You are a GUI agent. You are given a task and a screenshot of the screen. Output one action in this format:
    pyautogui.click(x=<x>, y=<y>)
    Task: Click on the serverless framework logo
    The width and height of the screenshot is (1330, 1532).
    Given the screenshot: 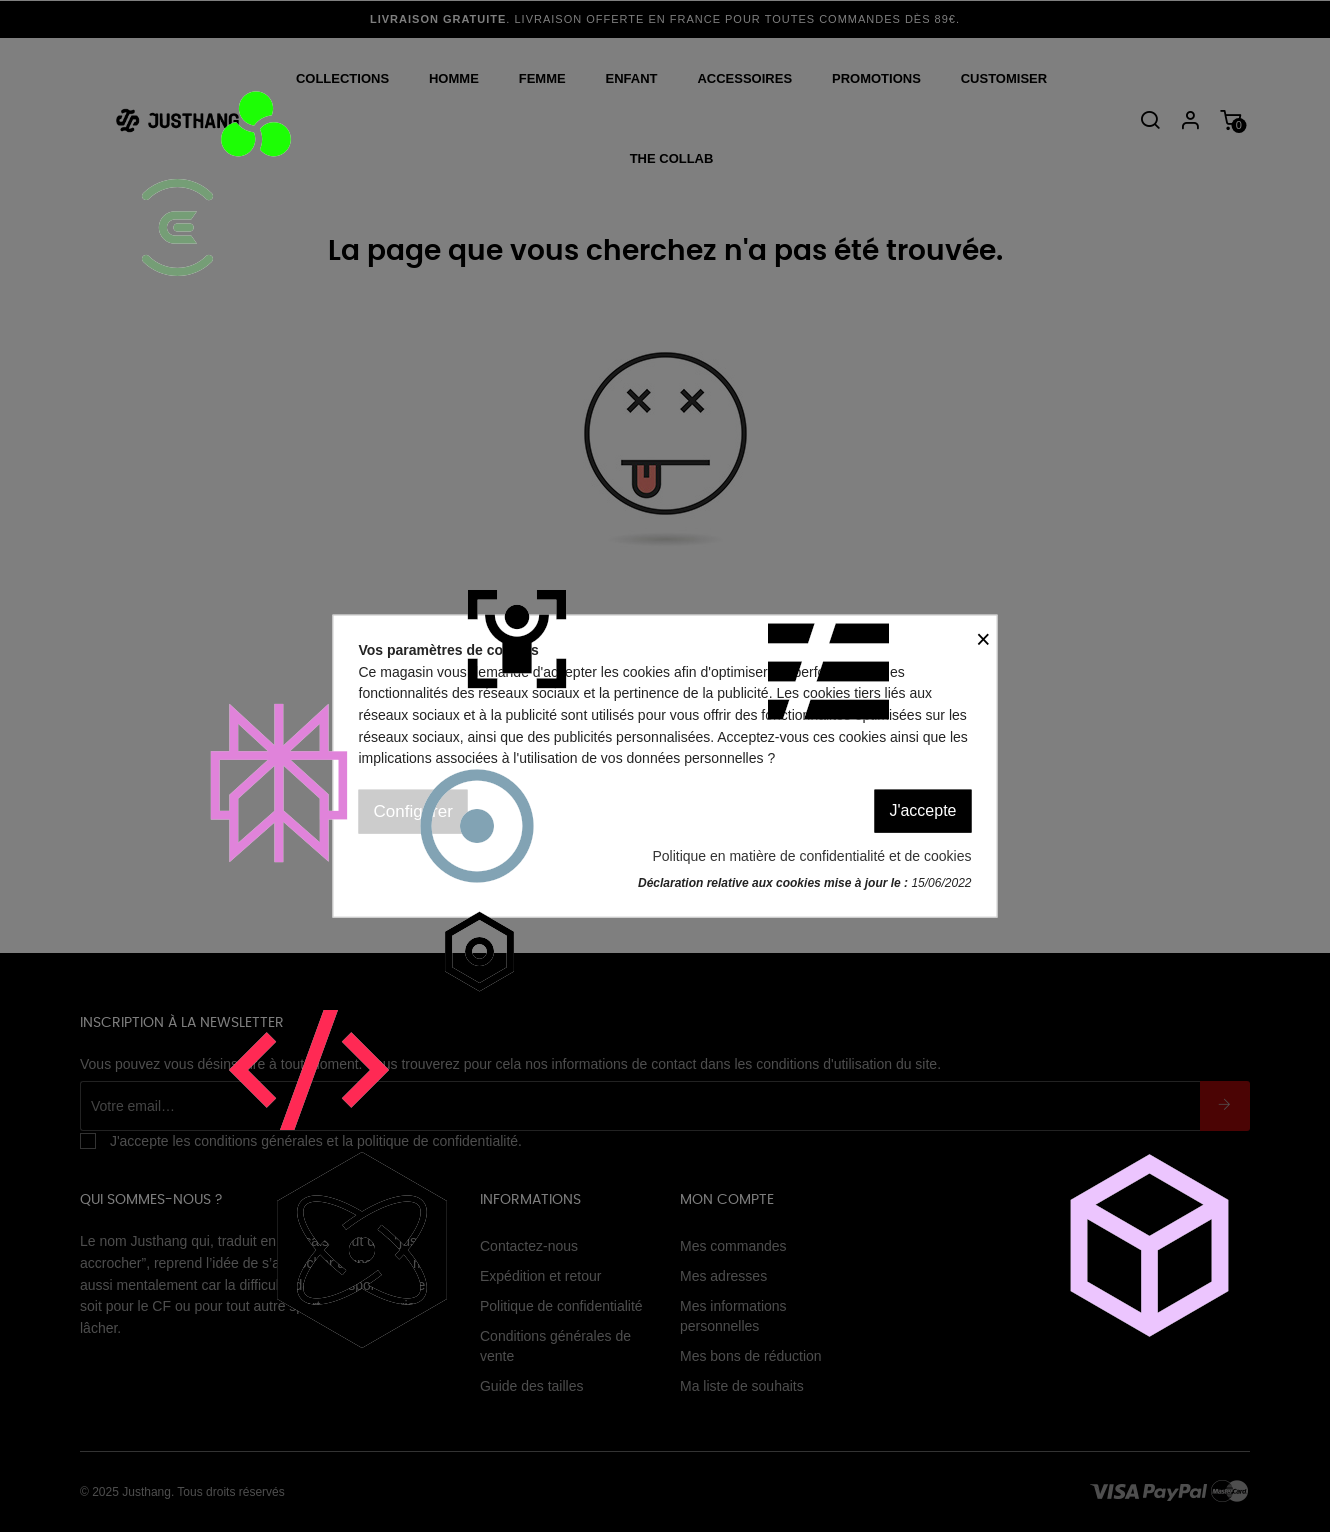 What is the action you would take?
    pyautogui.click(x=828, y=671)
    